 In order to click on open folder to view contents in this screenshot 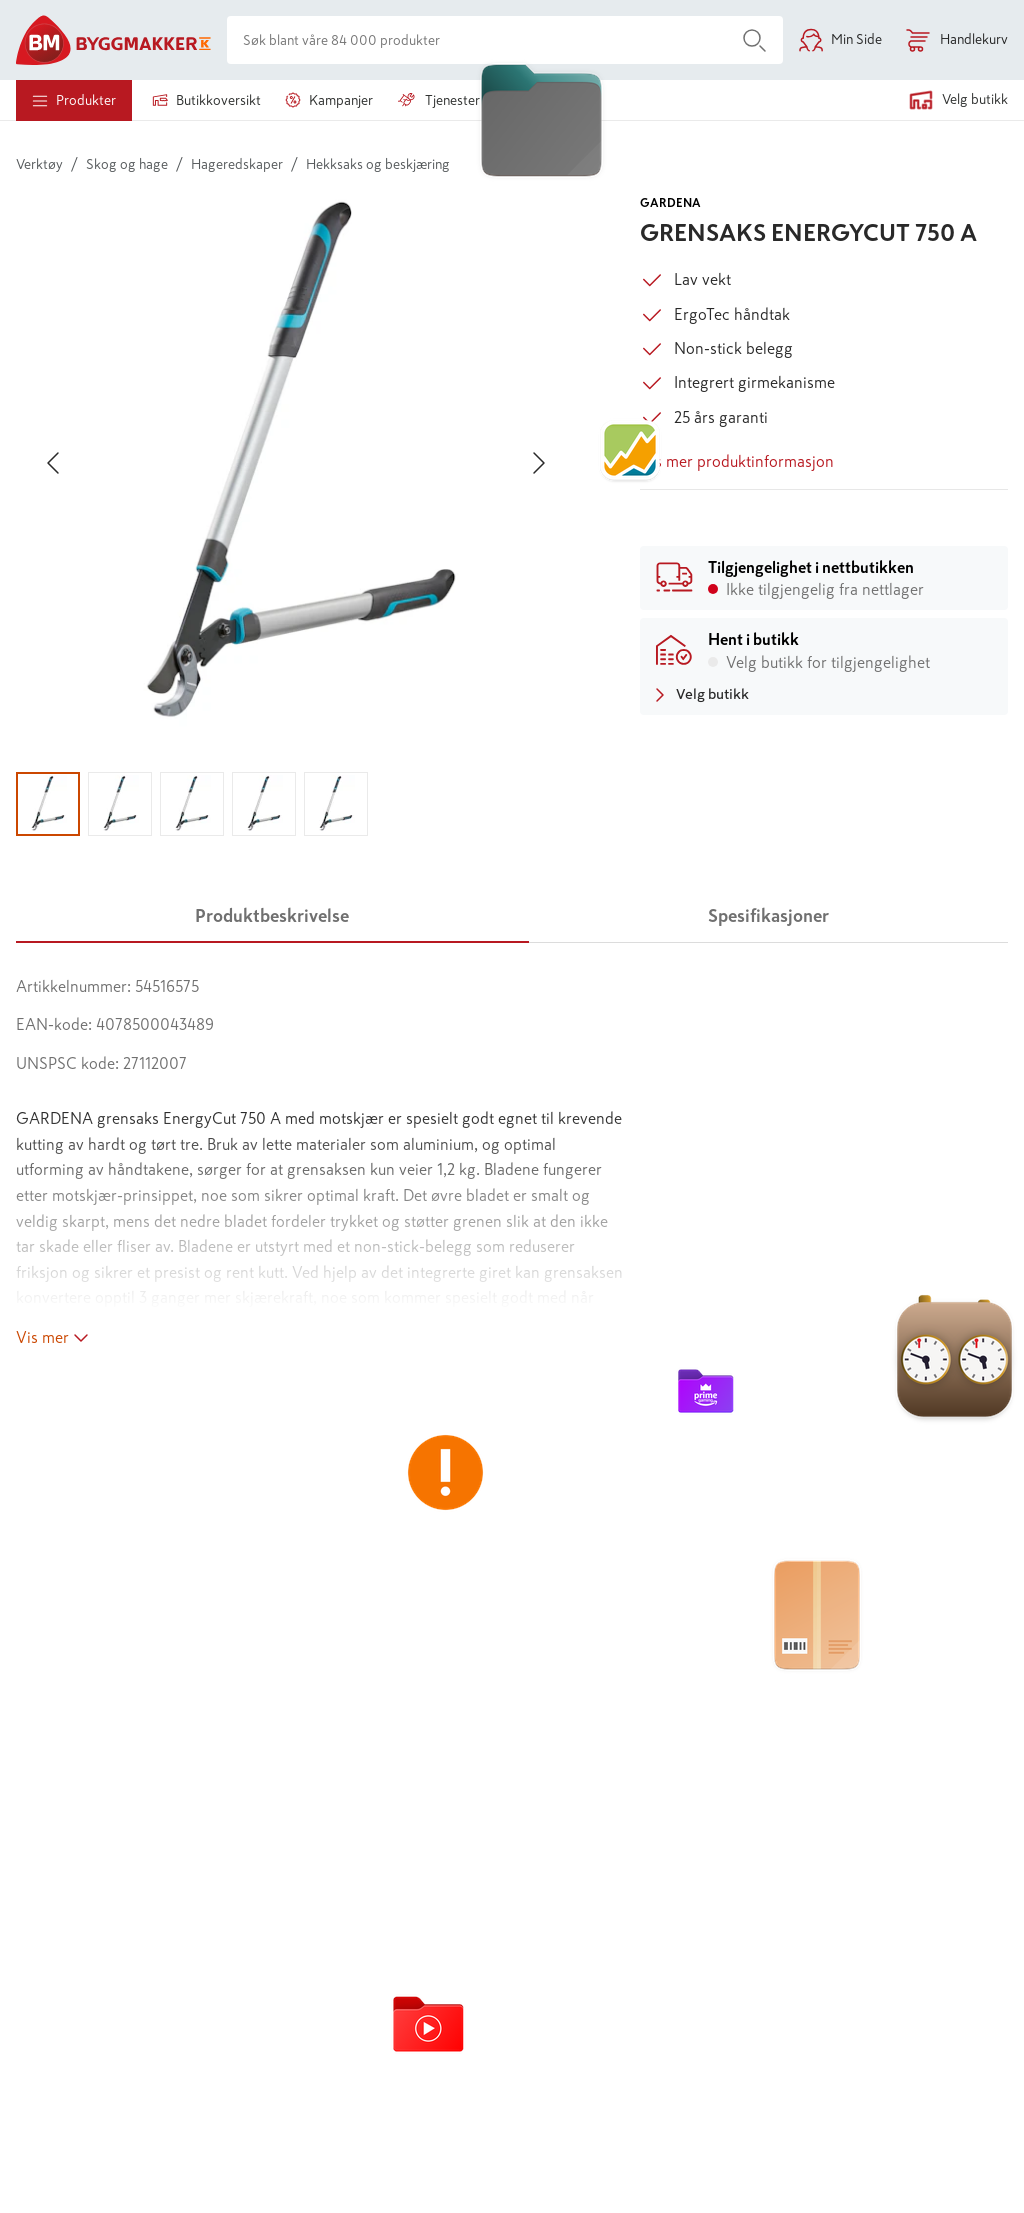, I will do `click(541, 120)`.